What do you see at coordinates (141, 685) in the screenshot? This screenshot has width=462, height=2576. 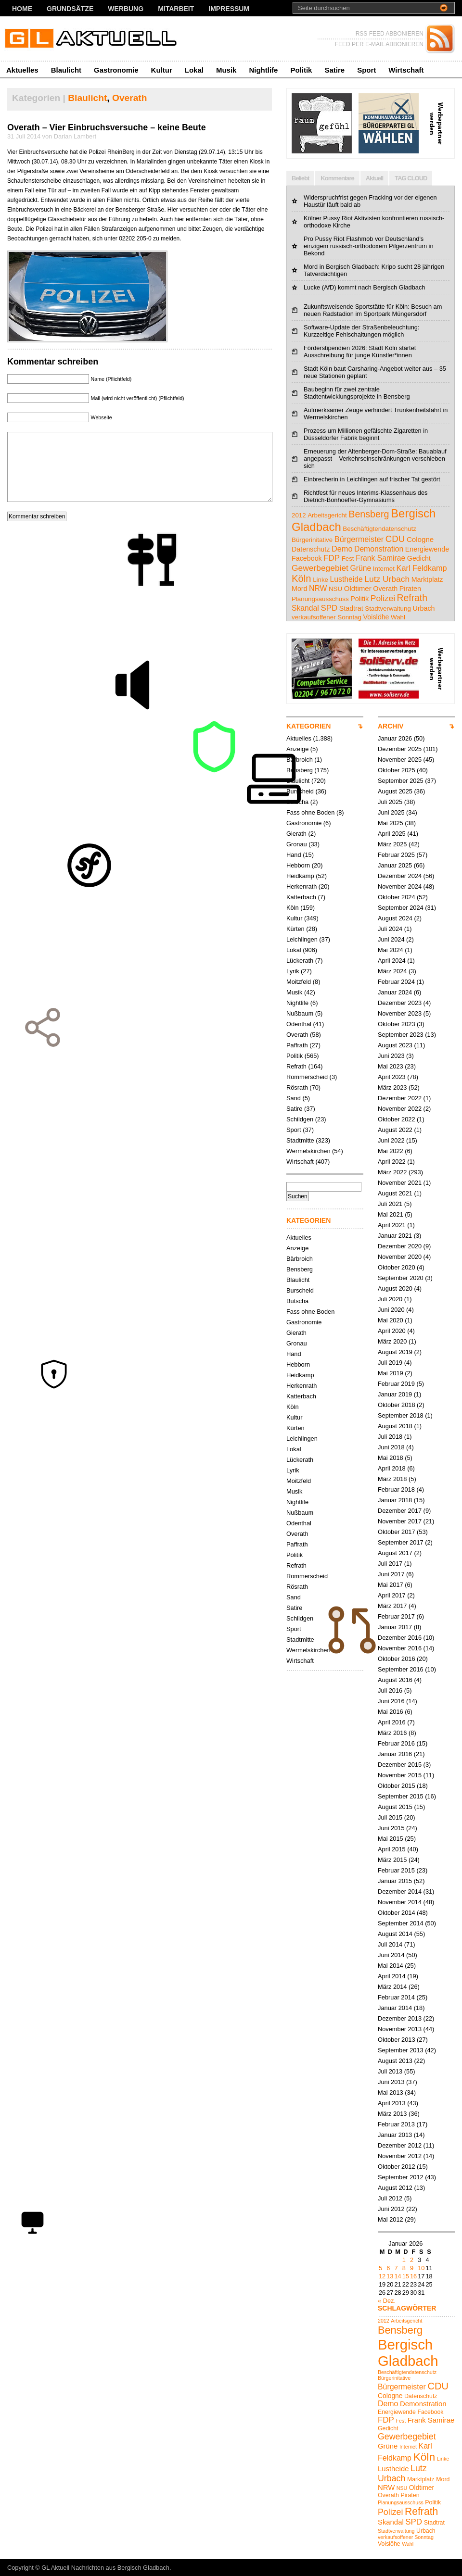 I see `speaker with no volume output` at bounding box center [141, 685].